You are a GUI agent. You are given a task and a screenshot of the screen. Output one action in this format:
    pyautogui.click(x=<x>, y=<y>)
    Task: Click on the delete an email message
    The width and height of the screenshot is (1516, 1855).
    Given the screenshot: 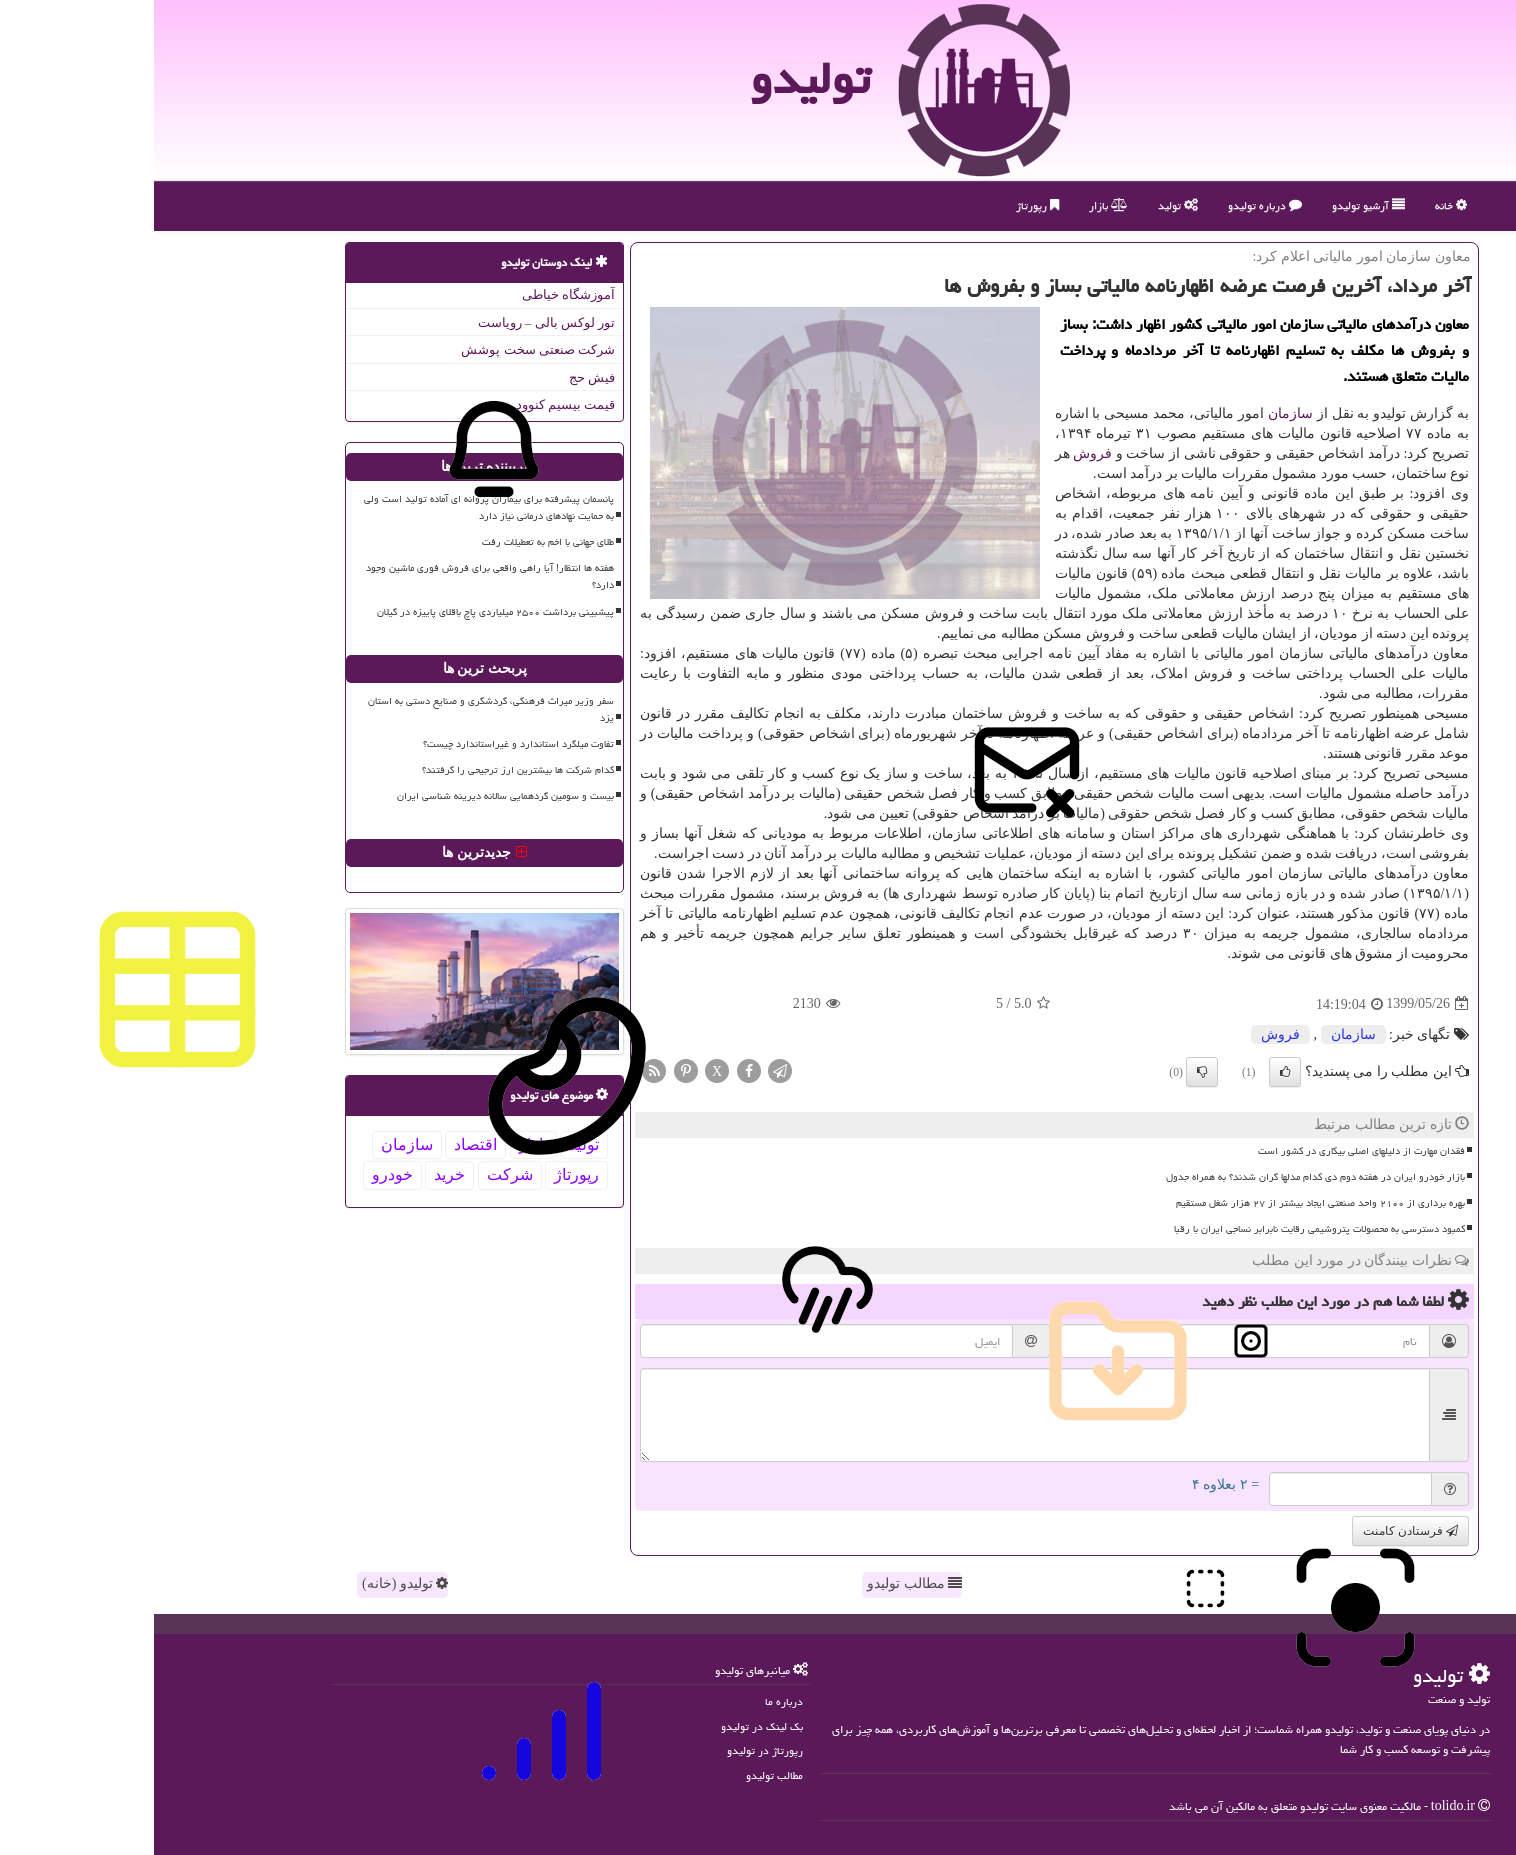 What is the action you would take?
    pyautogui.click(x=1027, y=770)
    